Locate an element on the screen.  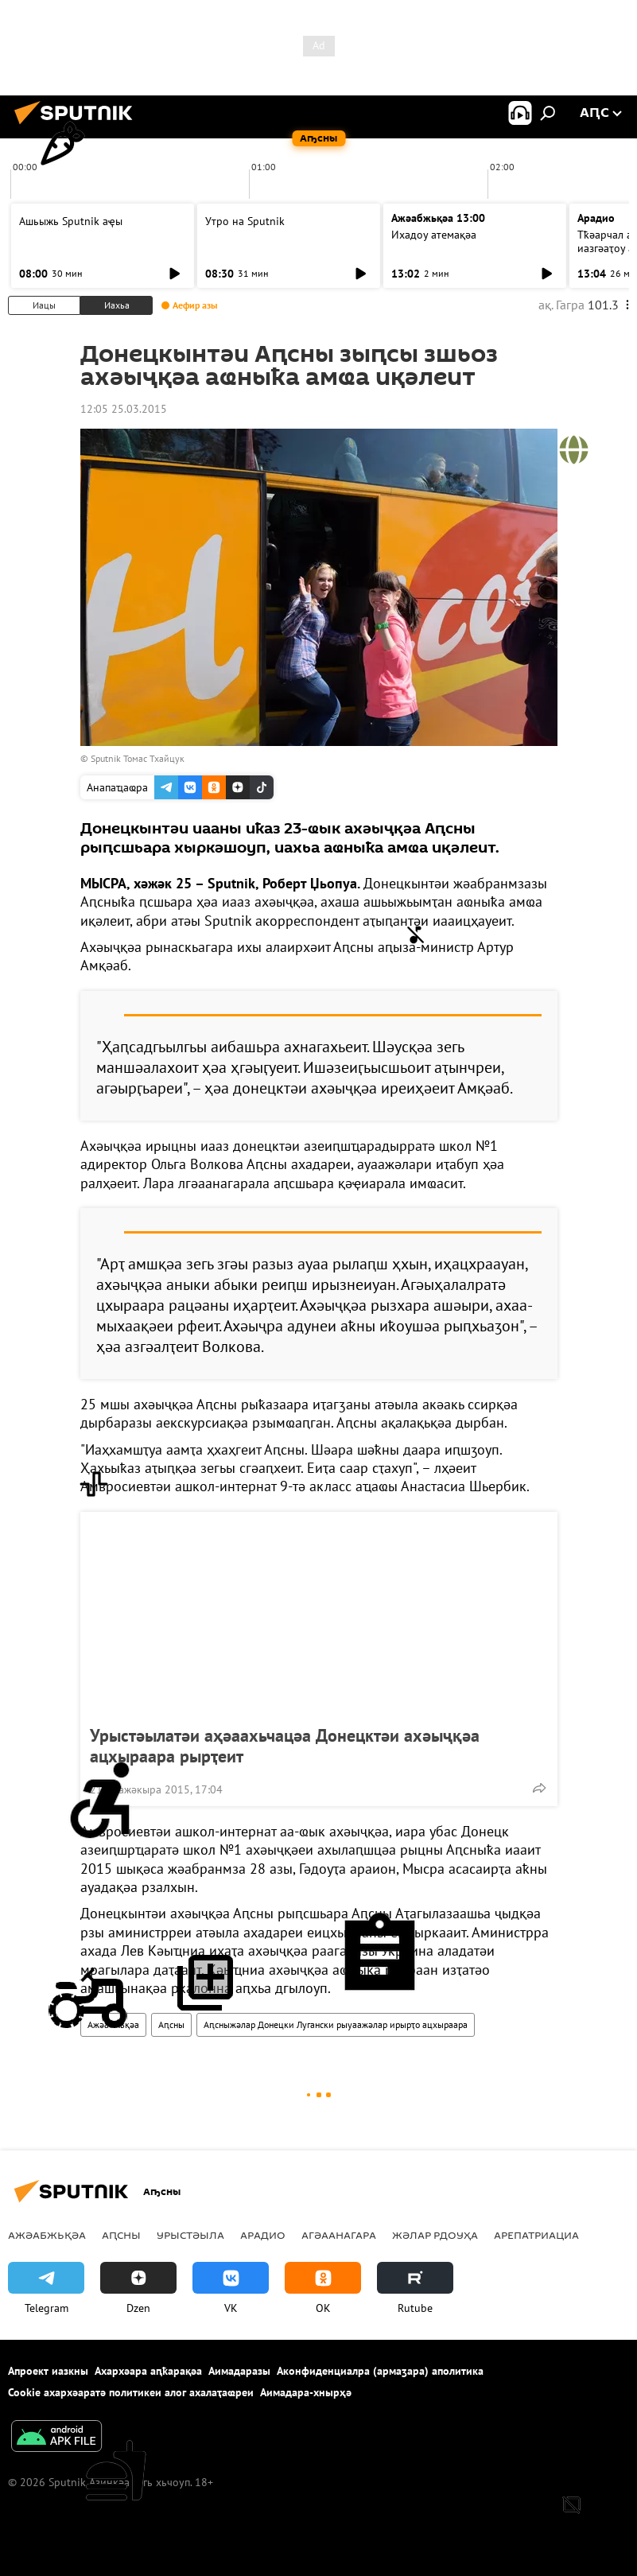
toggle square wave signal output is located at coordinates (94, 1484).